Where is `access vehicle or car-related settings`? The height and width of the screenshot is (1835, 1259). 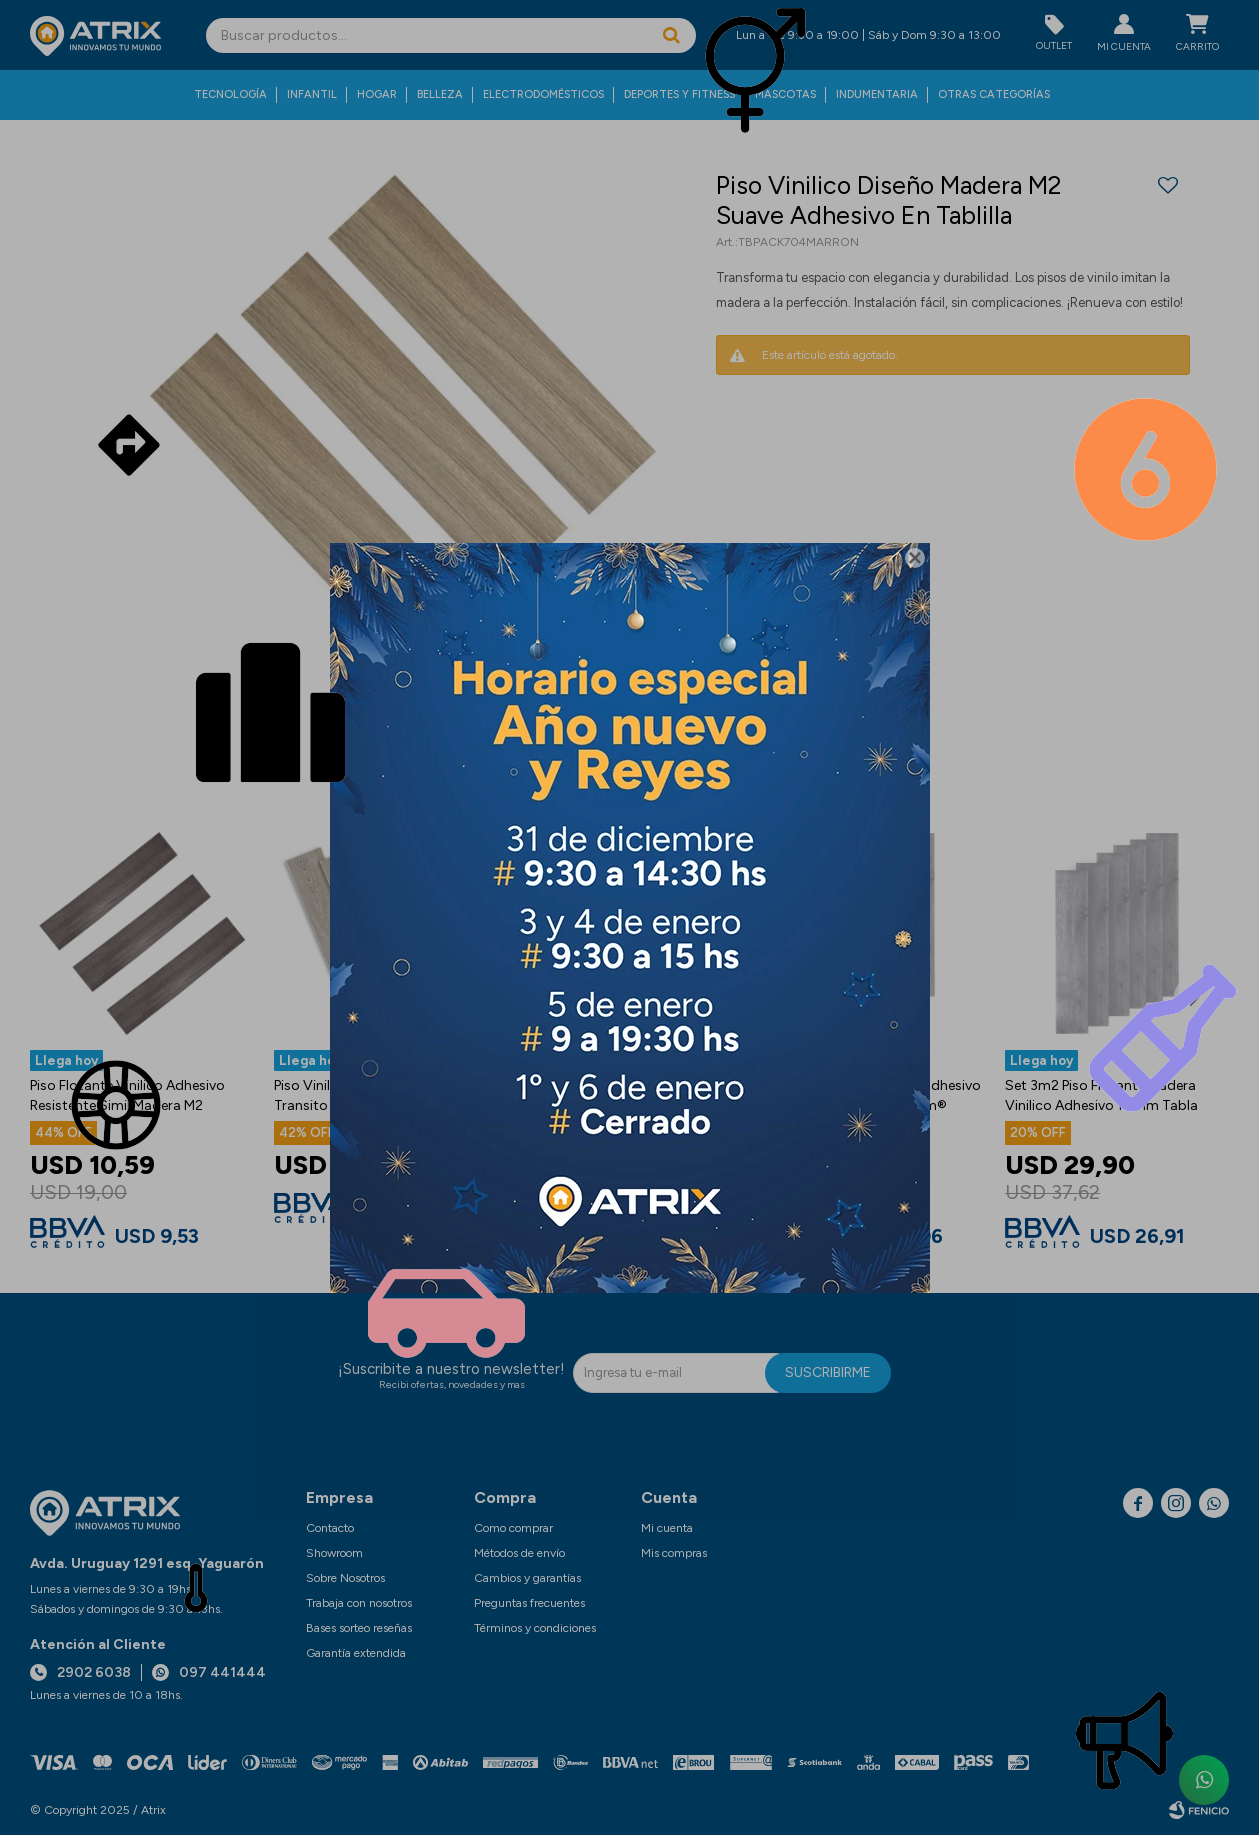 access vehicle or car-related settings is located at coordinates (446, 1308).